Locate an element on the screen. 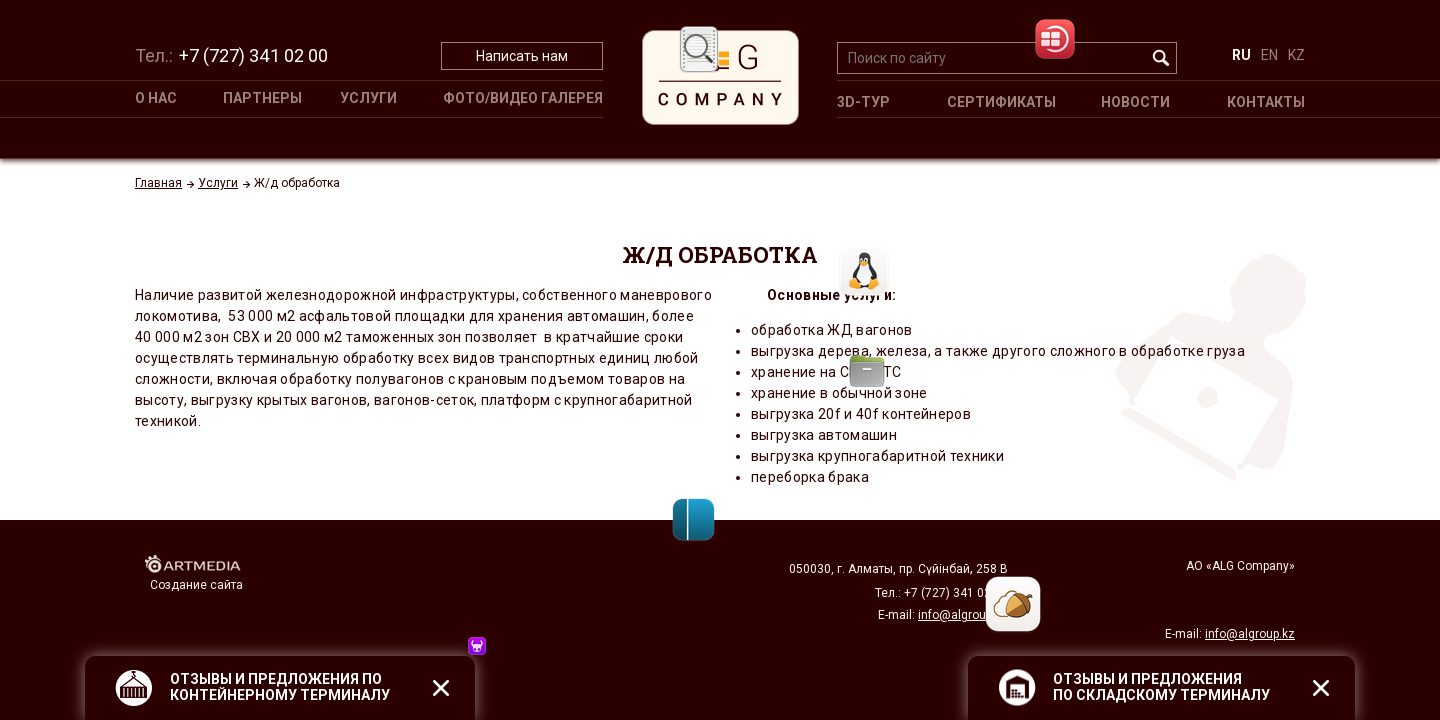 The width and height of the screenshot is (1440, 720). open the file manager is located at coordinates (867, 371).